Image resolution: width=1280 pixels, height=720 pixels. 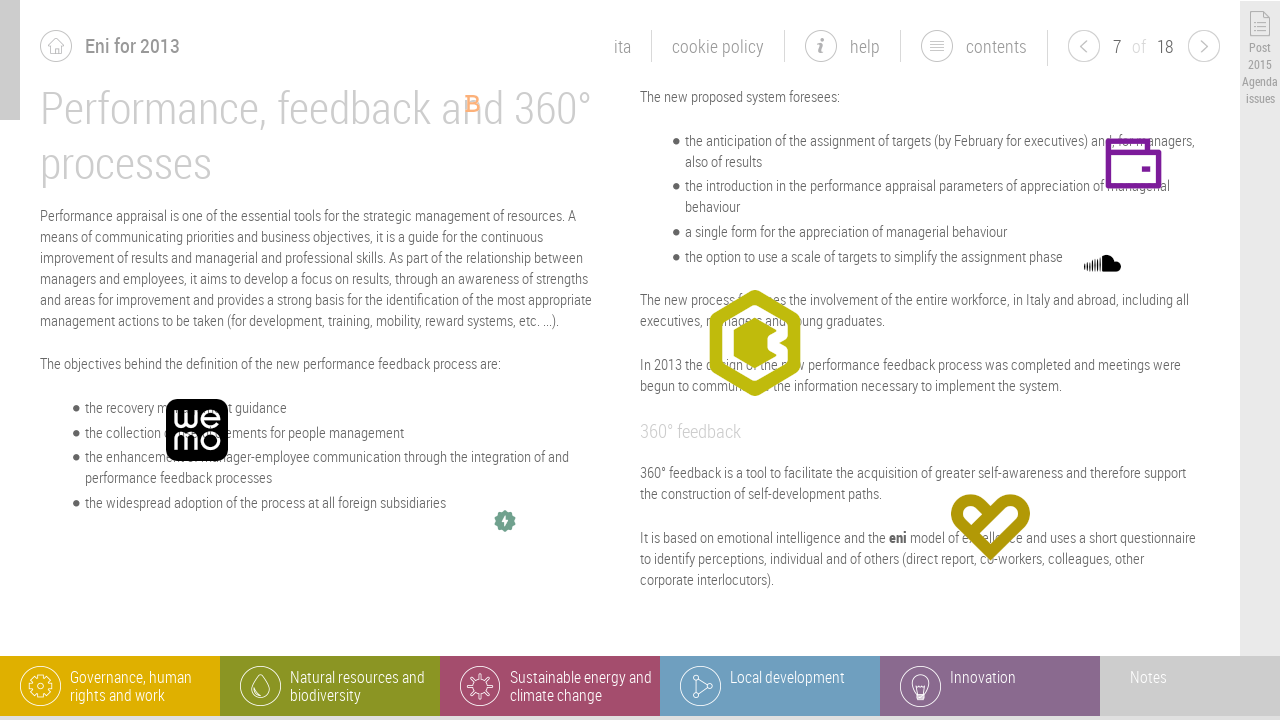 What do you see at coordinates (990, 527) in the screenshot?
I see `open Google Fit app` at bounding box center [990, 527].